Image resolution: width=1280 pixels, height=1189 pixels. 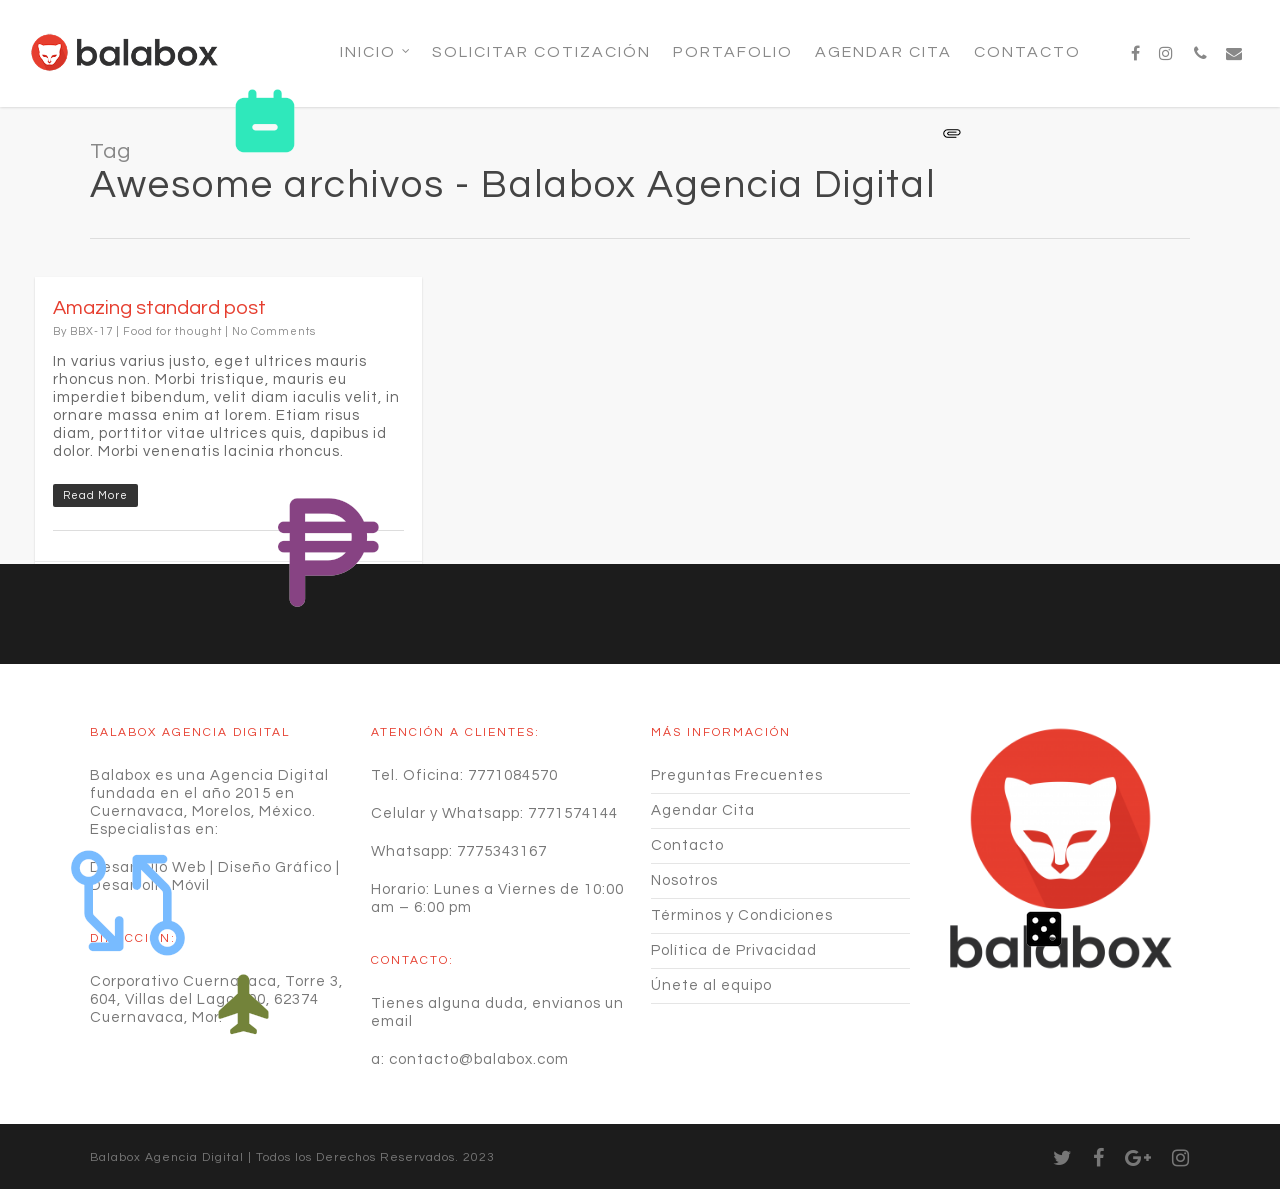 What do you see at coordinates (951, 133) in the screenshot?
I see `attach a file to your message` at bounding box center [951, 133].